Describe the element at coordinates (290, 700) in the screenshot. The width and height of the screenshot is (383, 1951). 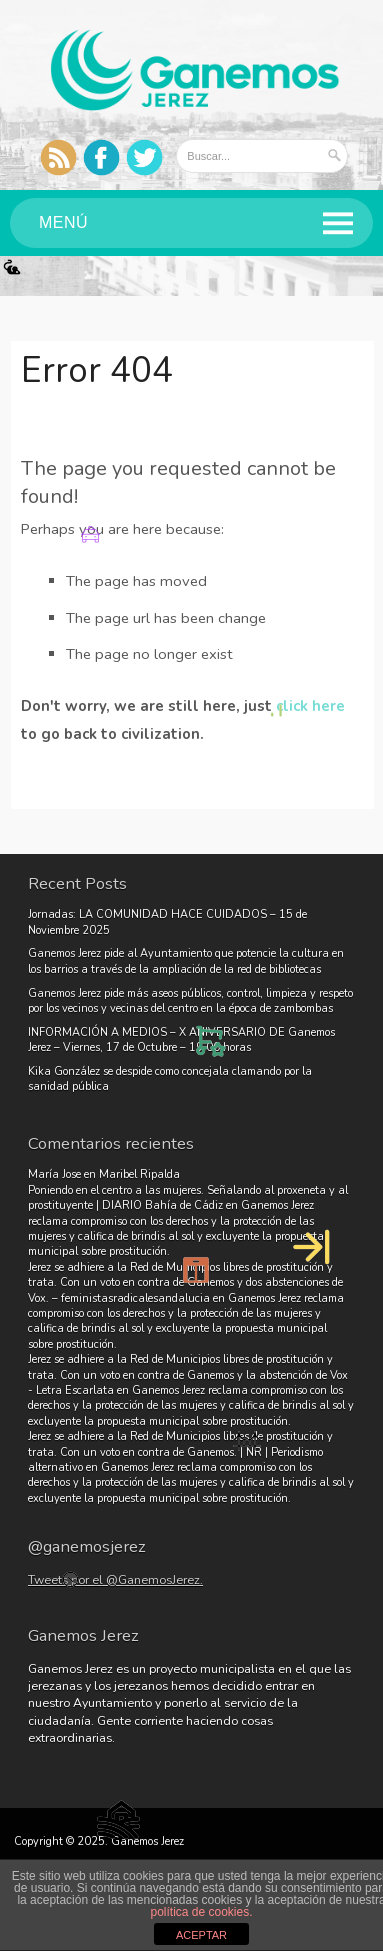
I see `indicates weak cellular network signal` at that location.